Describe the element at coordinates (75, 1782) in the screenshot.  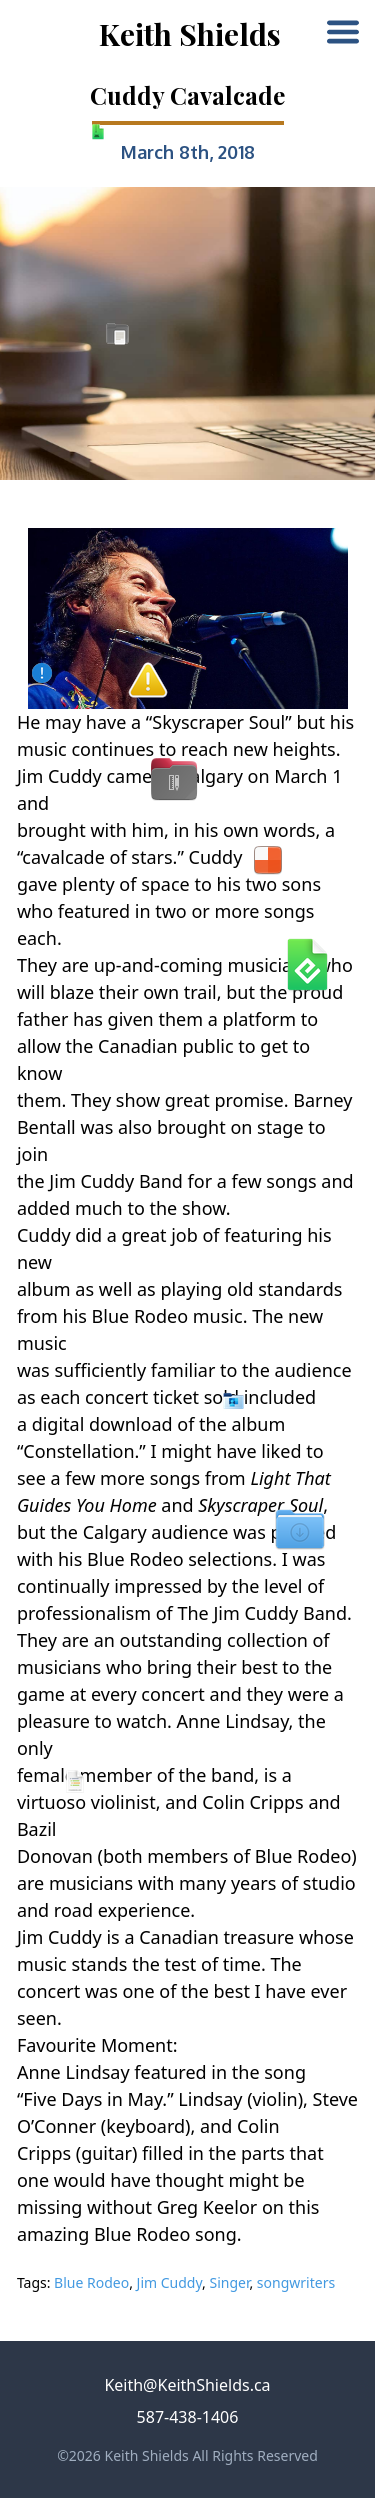
I see `changelog text file` at that location.